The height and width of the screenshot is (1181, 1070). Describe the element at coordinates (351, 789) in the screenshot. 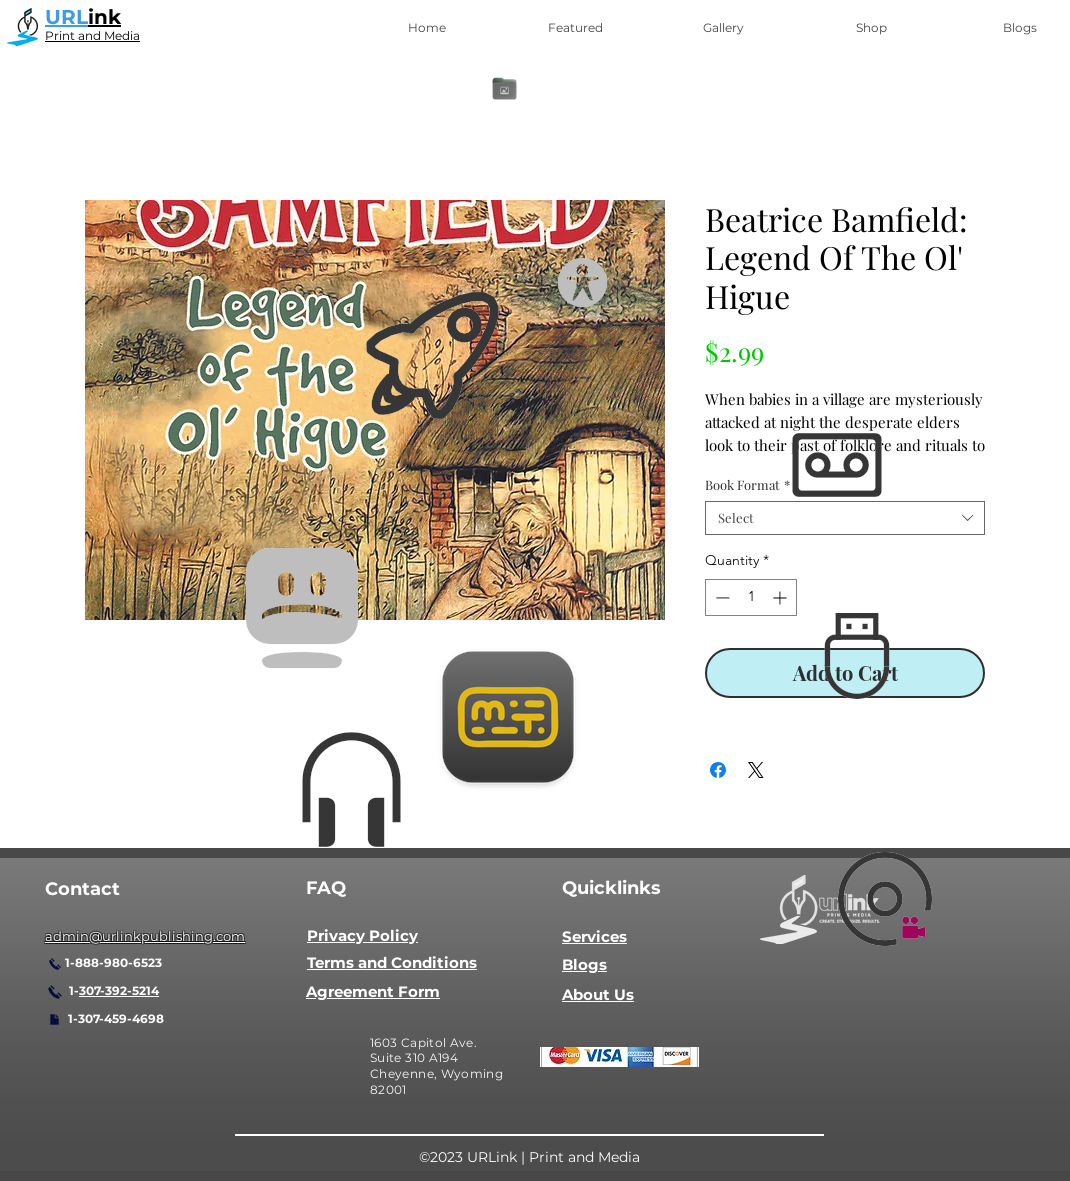

I see `audio output set to headphones` at that location.